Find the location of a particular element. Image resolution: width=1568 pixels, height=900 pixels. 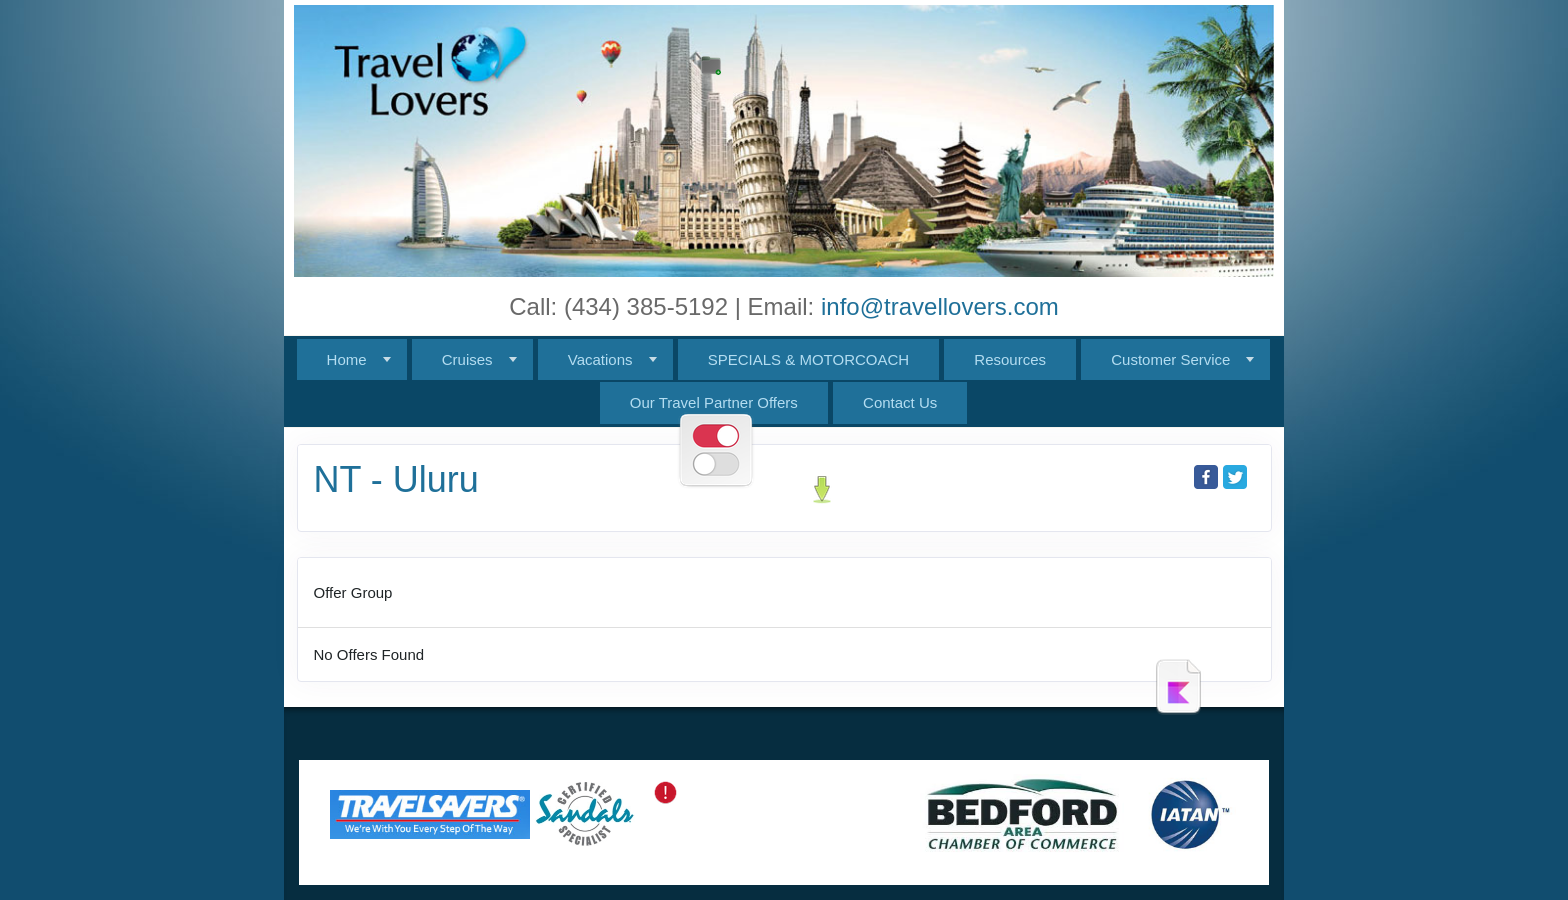

indicates a kotlin source code file is located at coordinates (1178, 686).